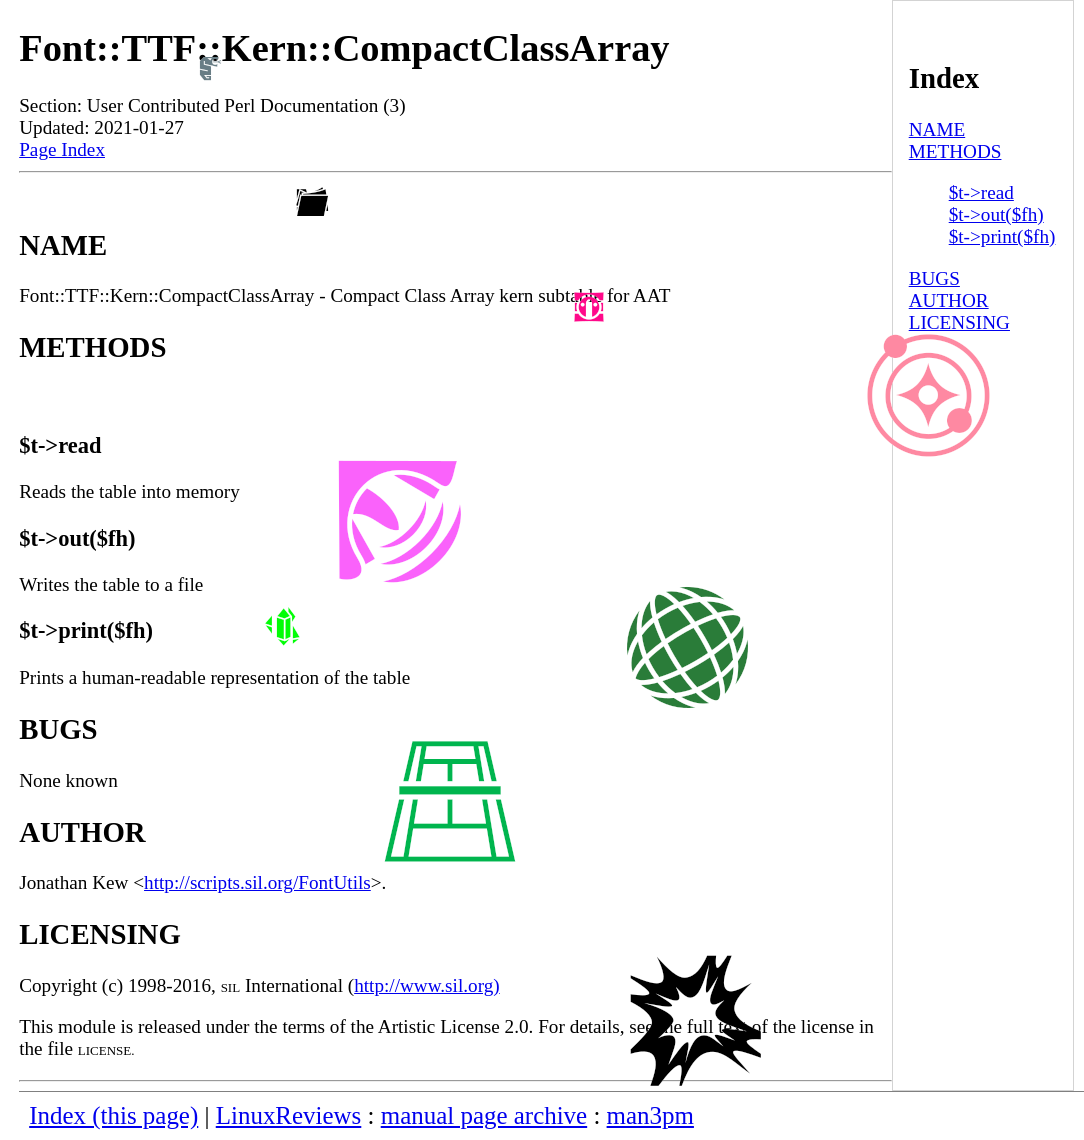 This screenshot has height=1140, width=1084. What do you see at coordinates (687, 647) in the screenshot?
I see `access global or network settings` at bounding box center [687, 647].